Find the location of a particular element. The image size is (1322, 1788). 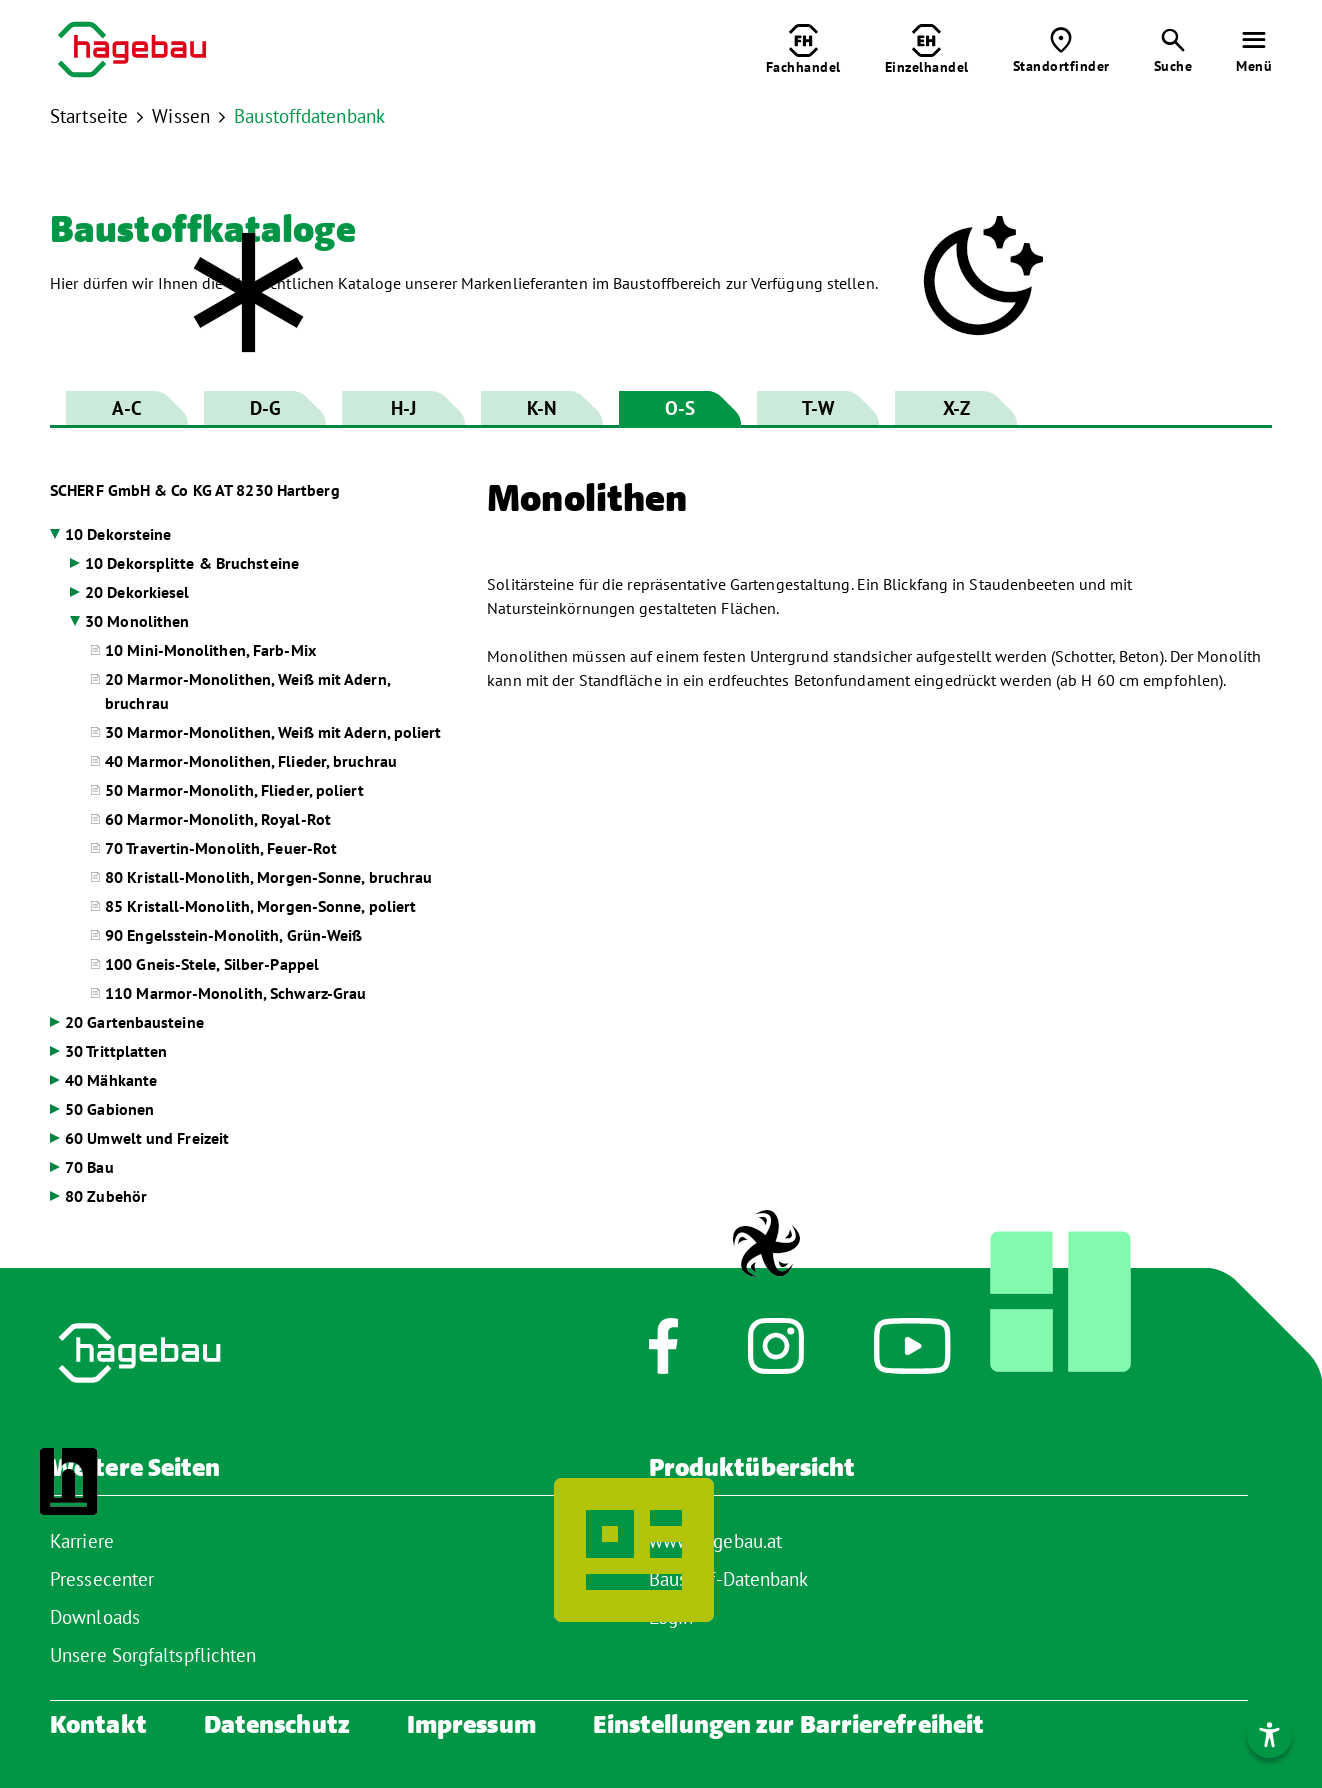

visit turbosquid 3d model marketplace is located at coordinates (766, 1243).